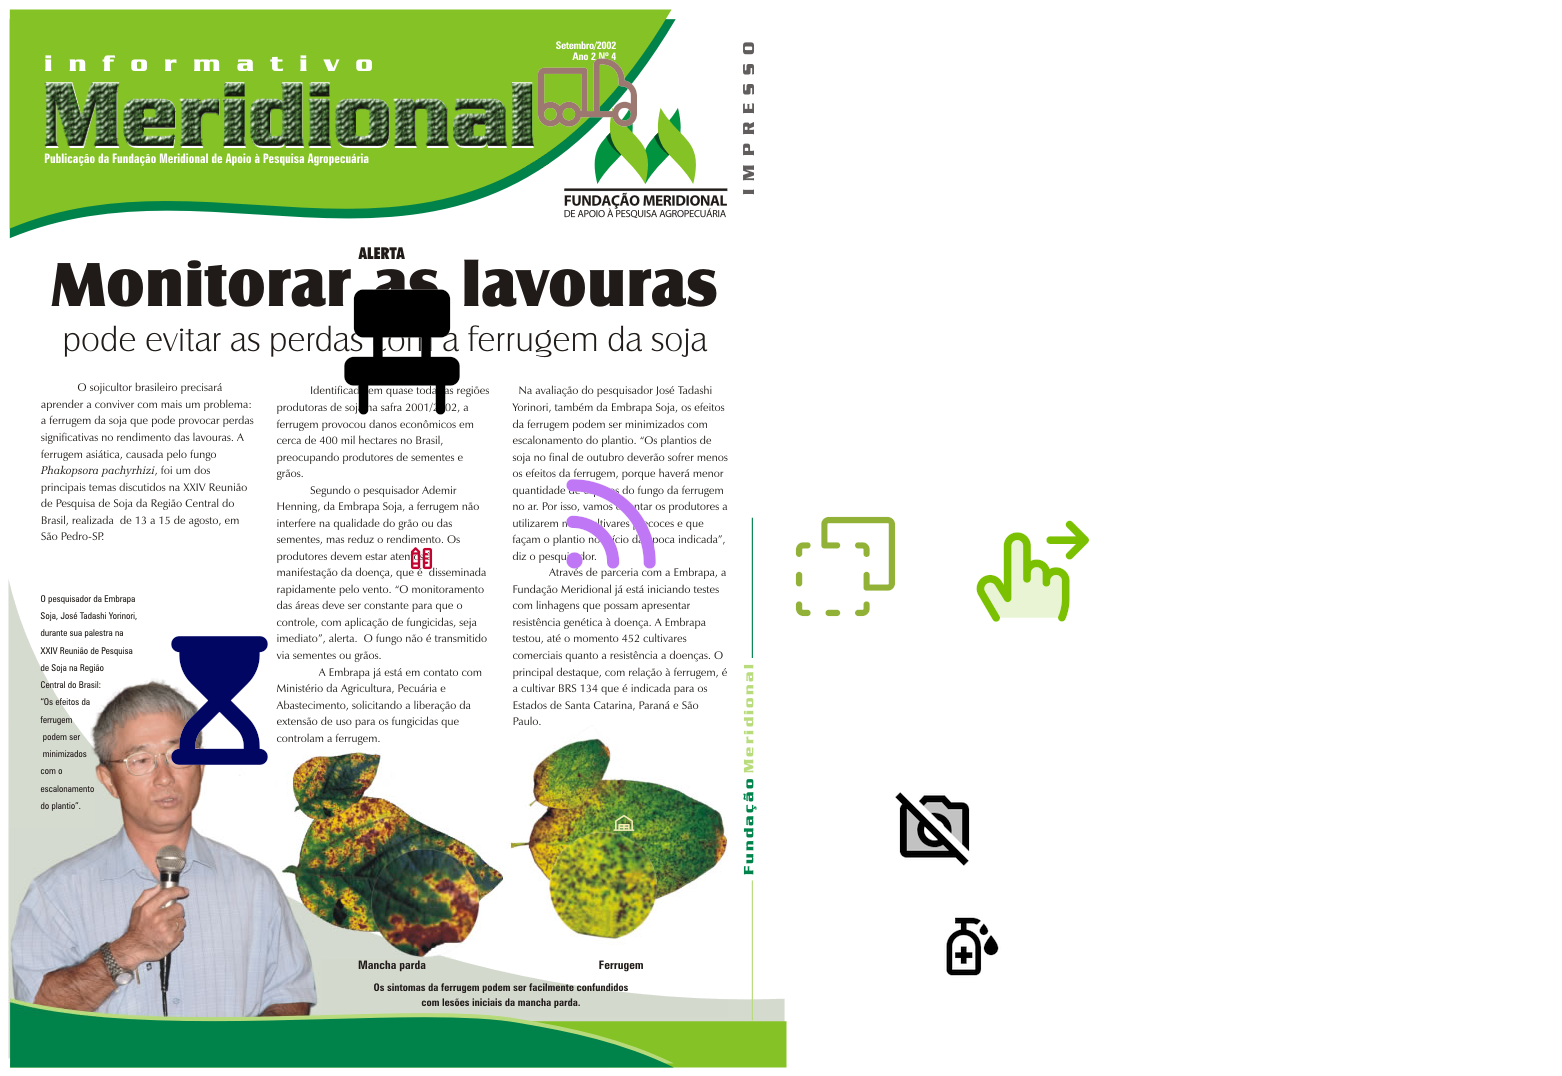 This screenshot has height=1076, width=1562. I want to click on access garage or parking controls, so click(624, 824).